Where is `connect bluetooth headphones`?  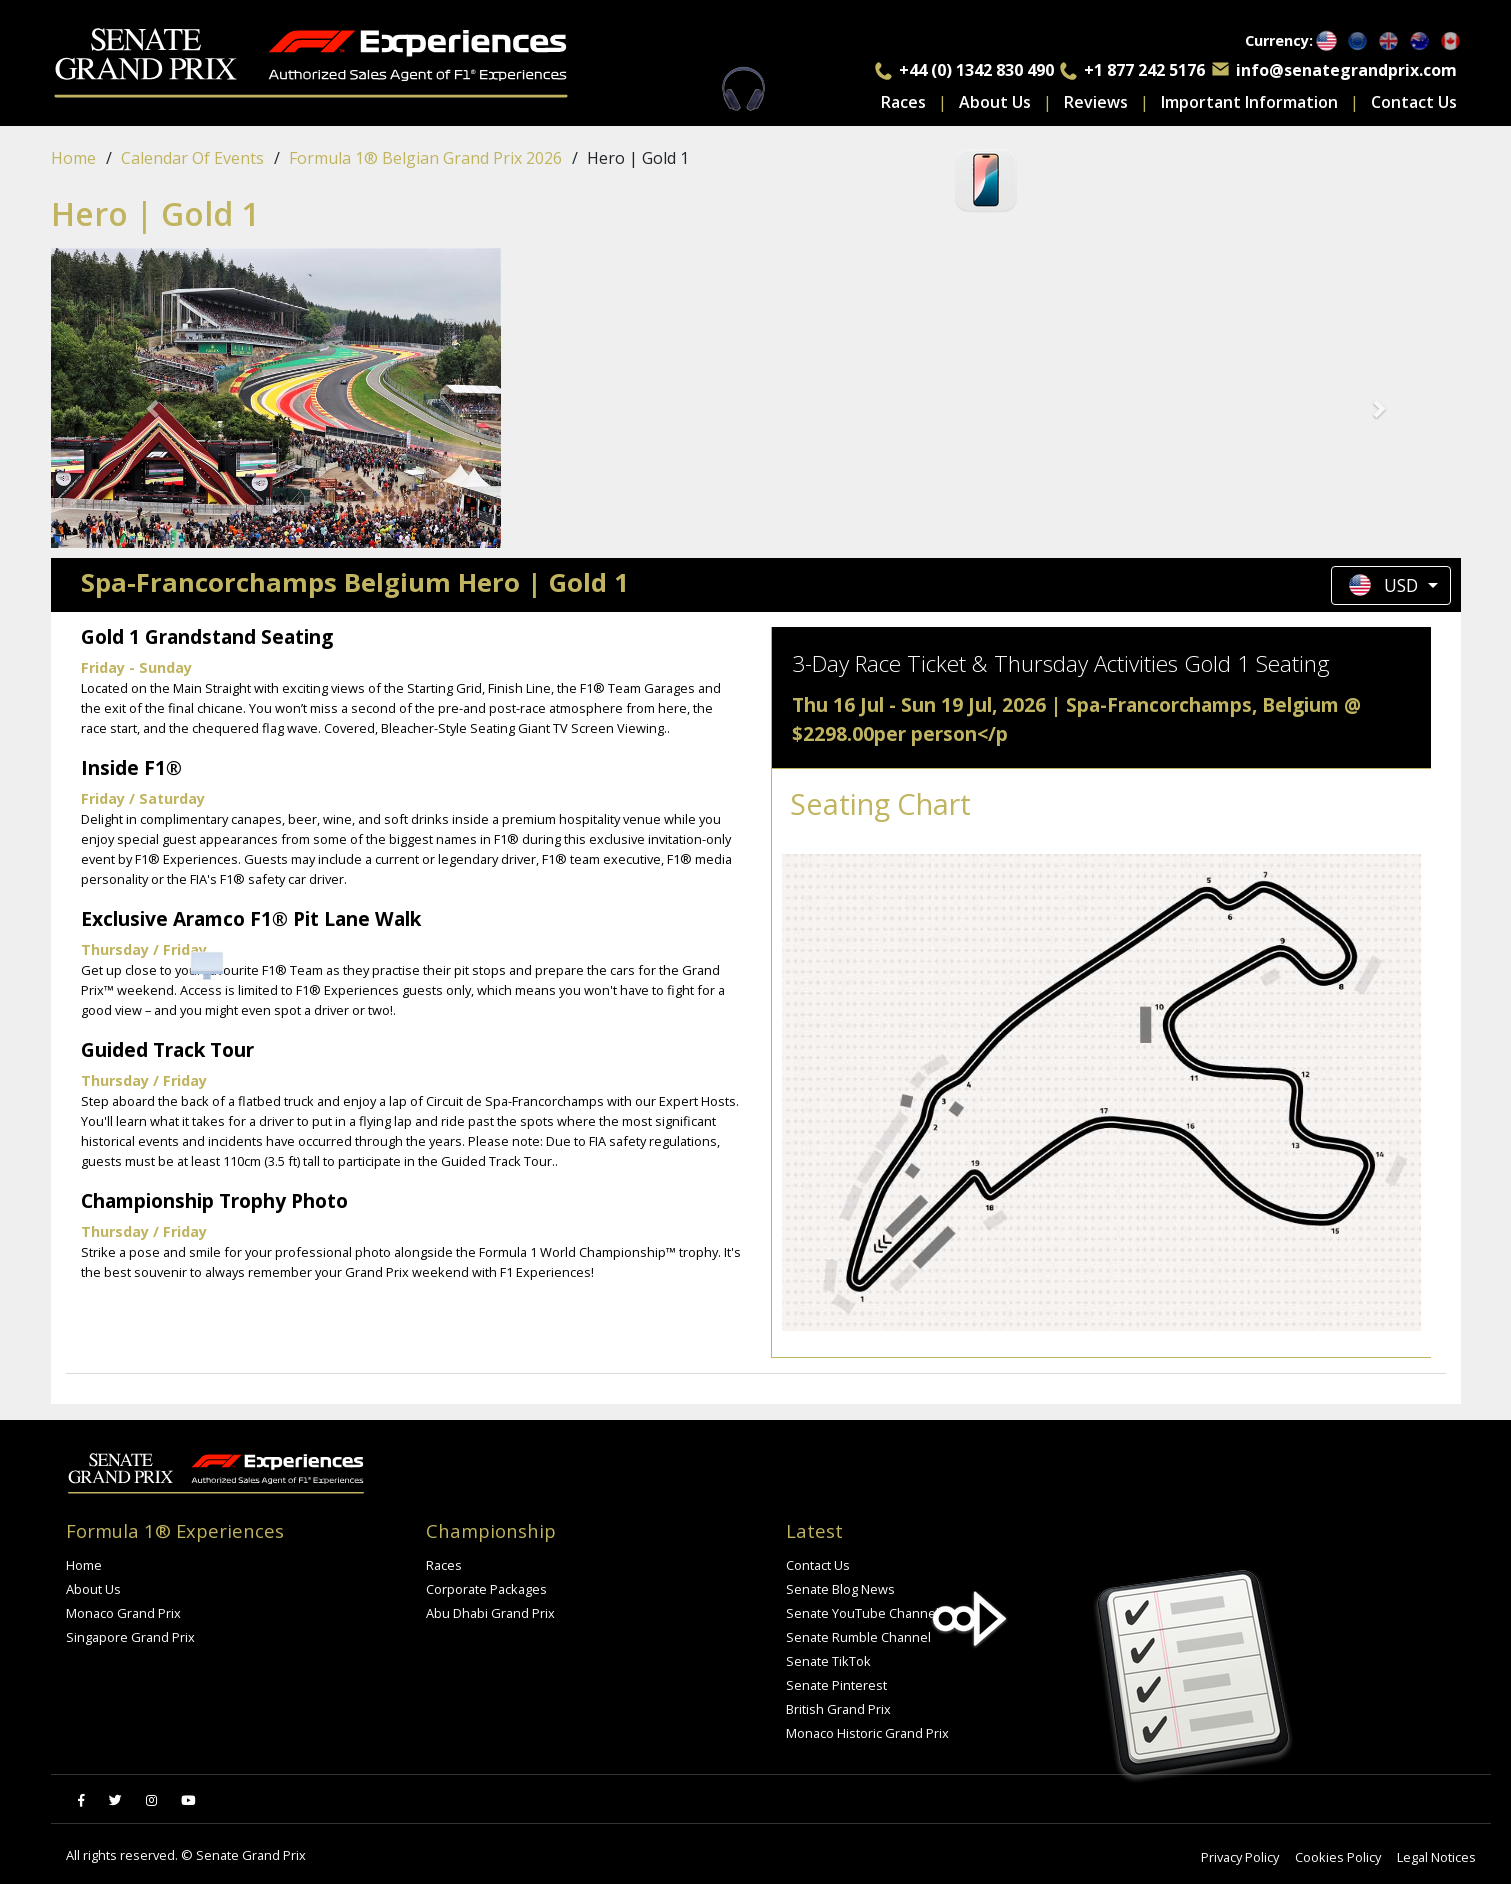
connect bluetooth headphones is located at coordinates (743, 89).